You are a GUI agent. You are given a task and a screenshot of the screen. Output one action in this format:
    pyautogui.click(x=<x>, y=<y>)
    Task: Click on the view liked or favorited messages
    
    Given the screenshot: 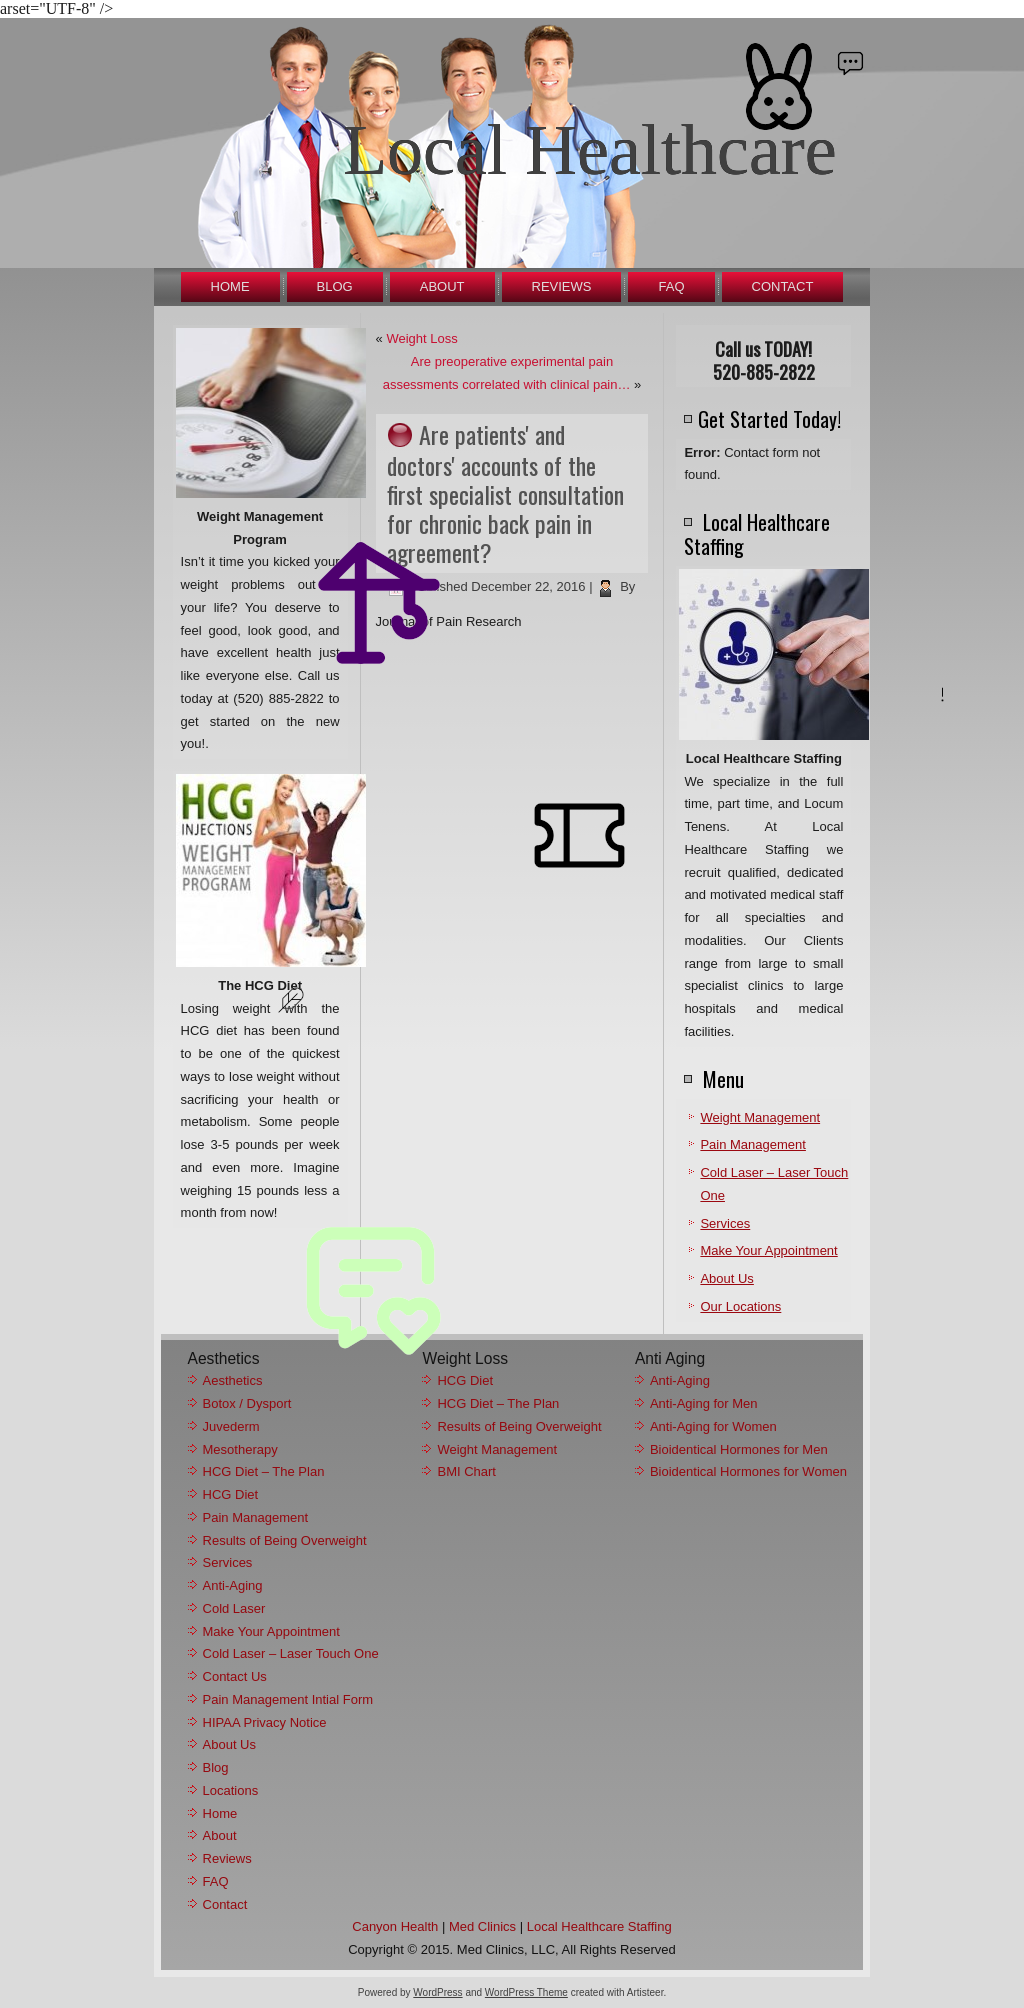 What is the action you would take?
    pyautogui.click(x=370, y=1284)
    